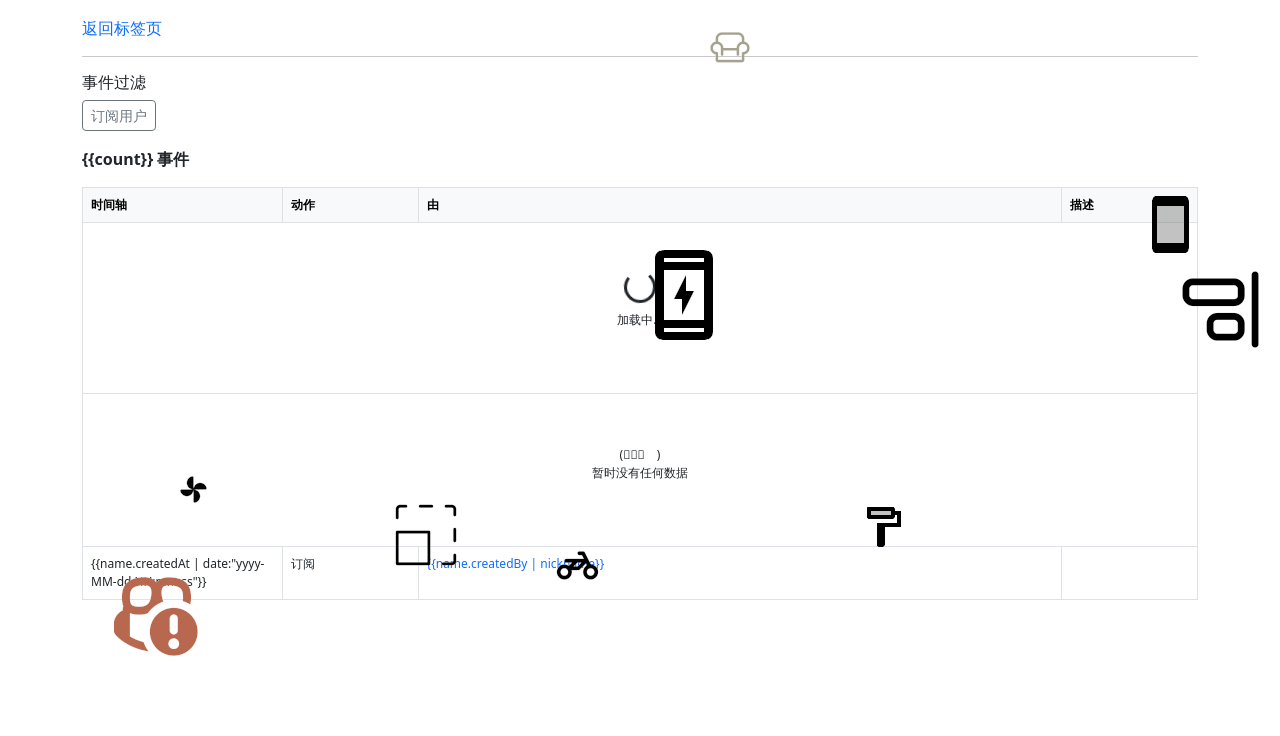 This screenshot has height=736, width=1280. What do you see at coordinates (193, 489) in the screenshot?
I see `access toys or games category` at bounding box center [193, 489].